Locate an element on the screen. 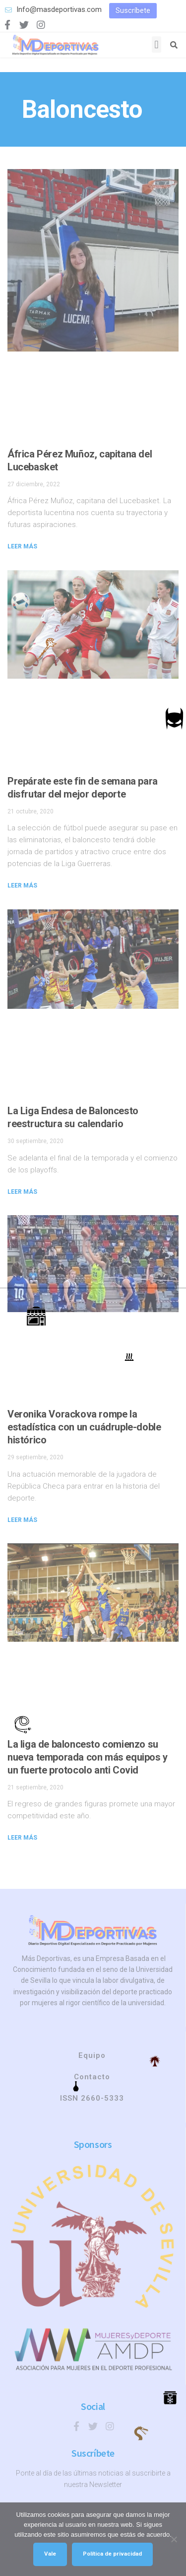  select sea serpent creature in game is located at coordinates (141, 2433).